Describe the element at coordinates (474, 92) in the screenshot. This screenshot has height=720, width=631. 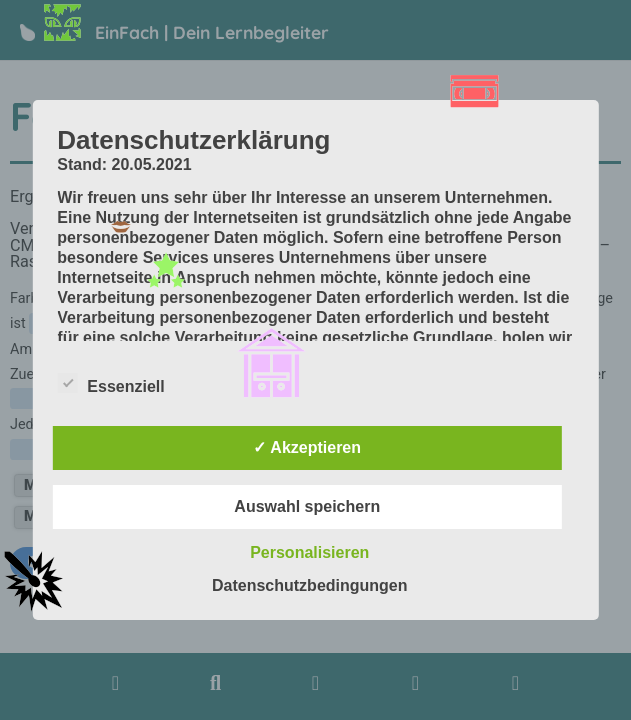
I see `access retro or archived video content` at that location.